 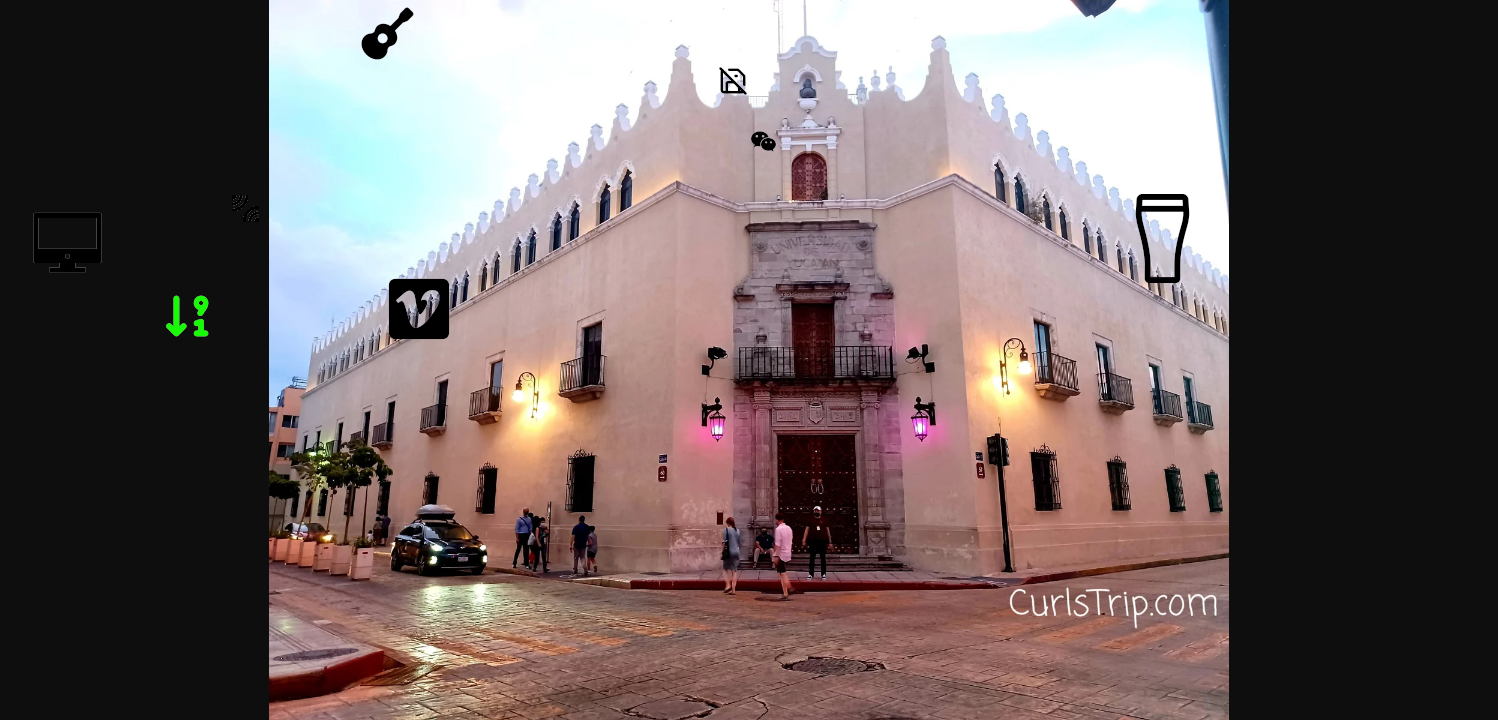 What do you see at coordinates (419, 309) in the screenshot?
I see `open vimeo app` at bounding box center [419, 309].